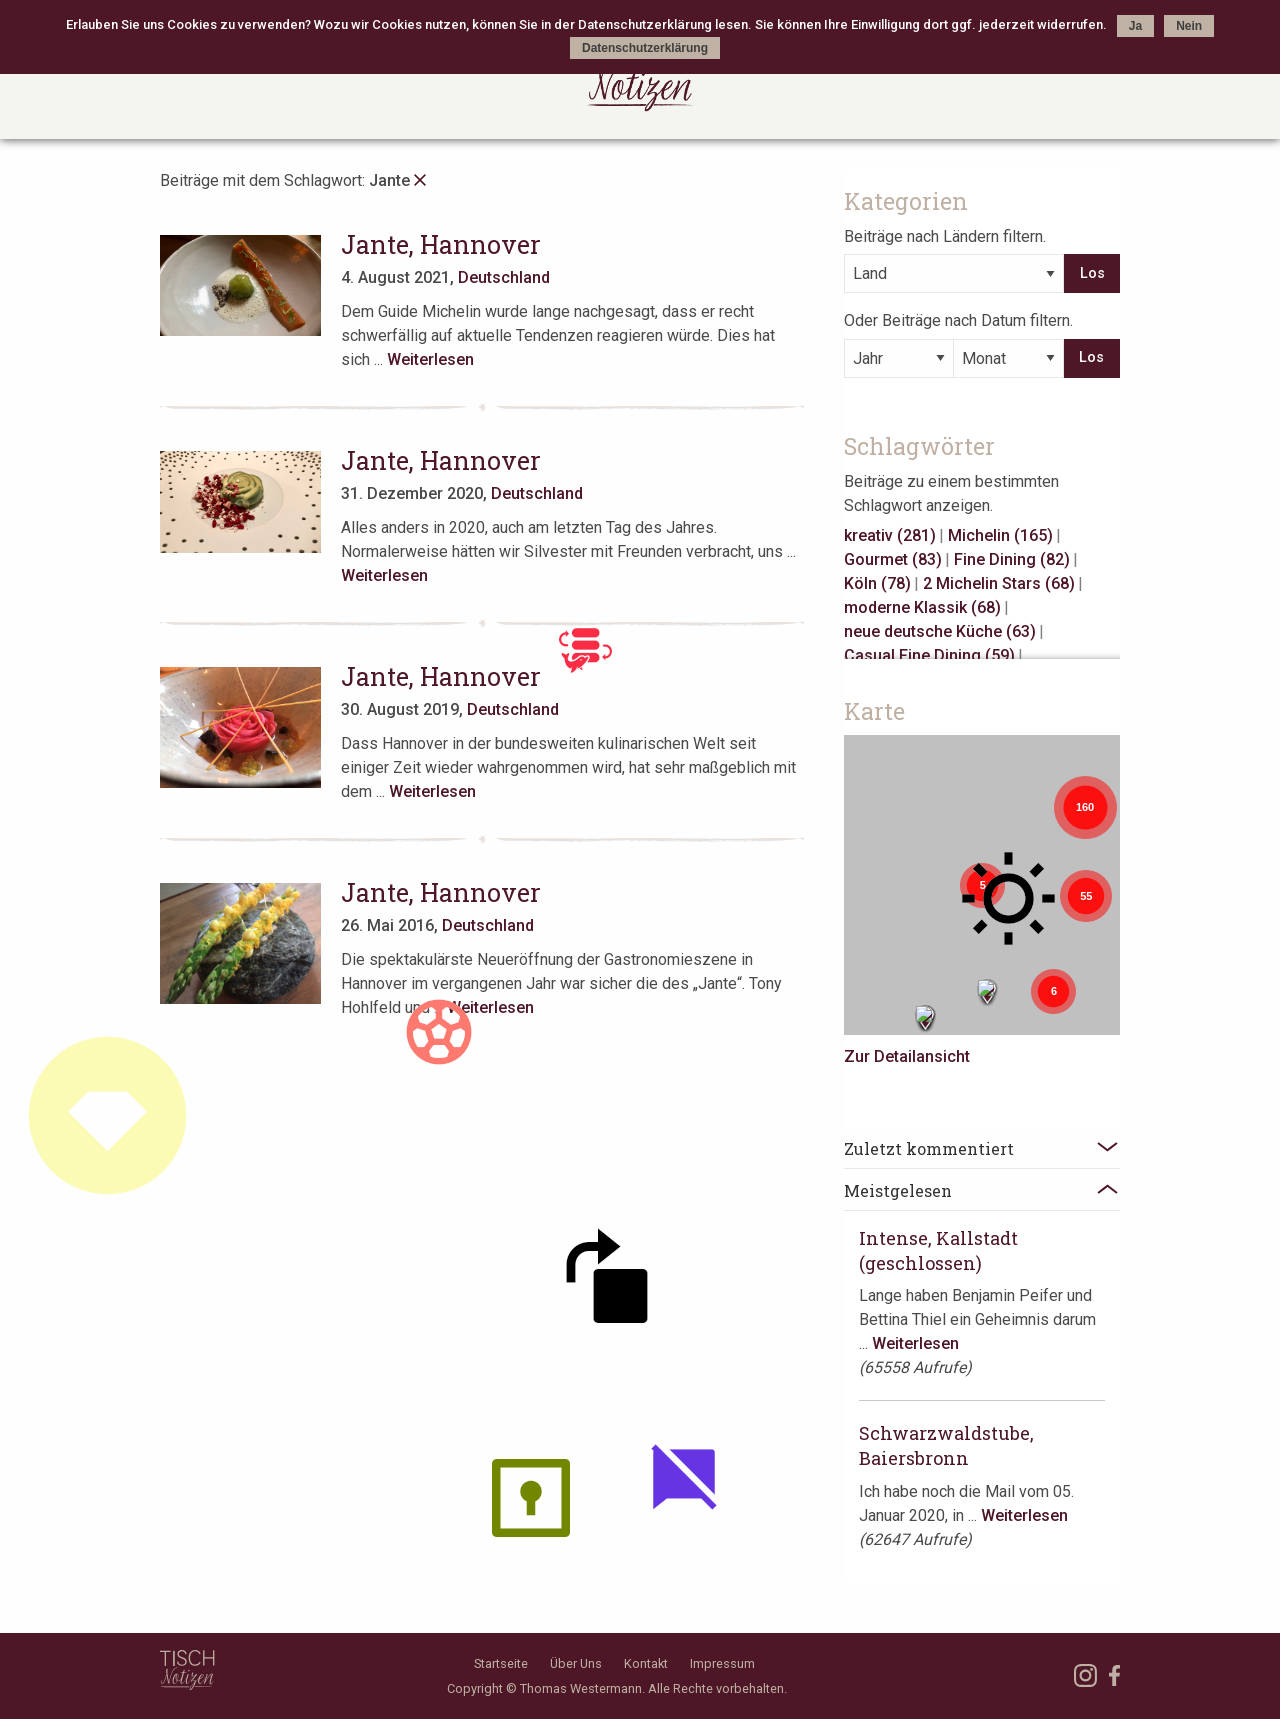 This screenshot has height=1719, width=1280. Describe the element at coordinates (585, 650) in the screenshot. I see `apache dolphinscheduler logo` at that location.